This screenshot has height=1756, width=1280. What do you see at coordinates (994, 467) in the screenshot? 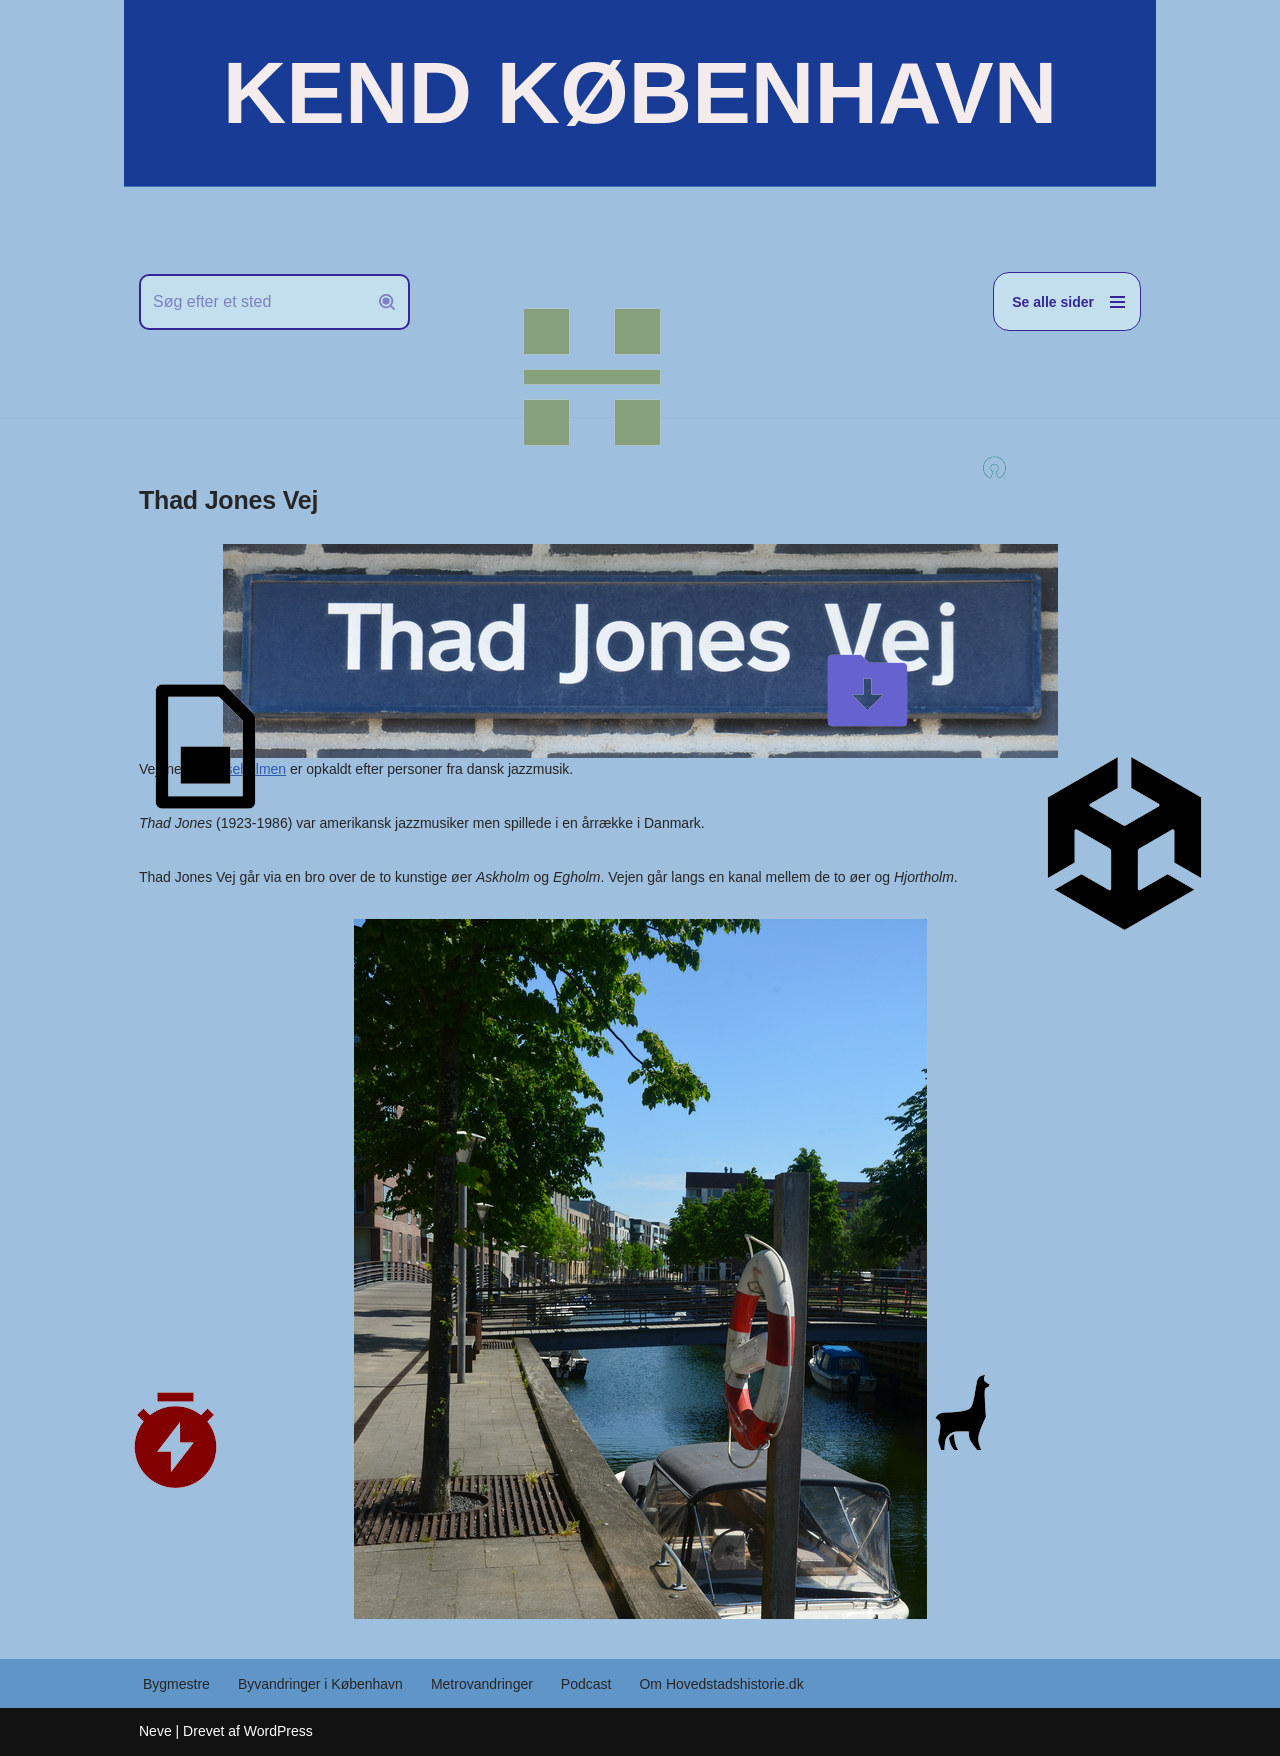
I see `open source initiative logo` at bounding box center [994, 467].